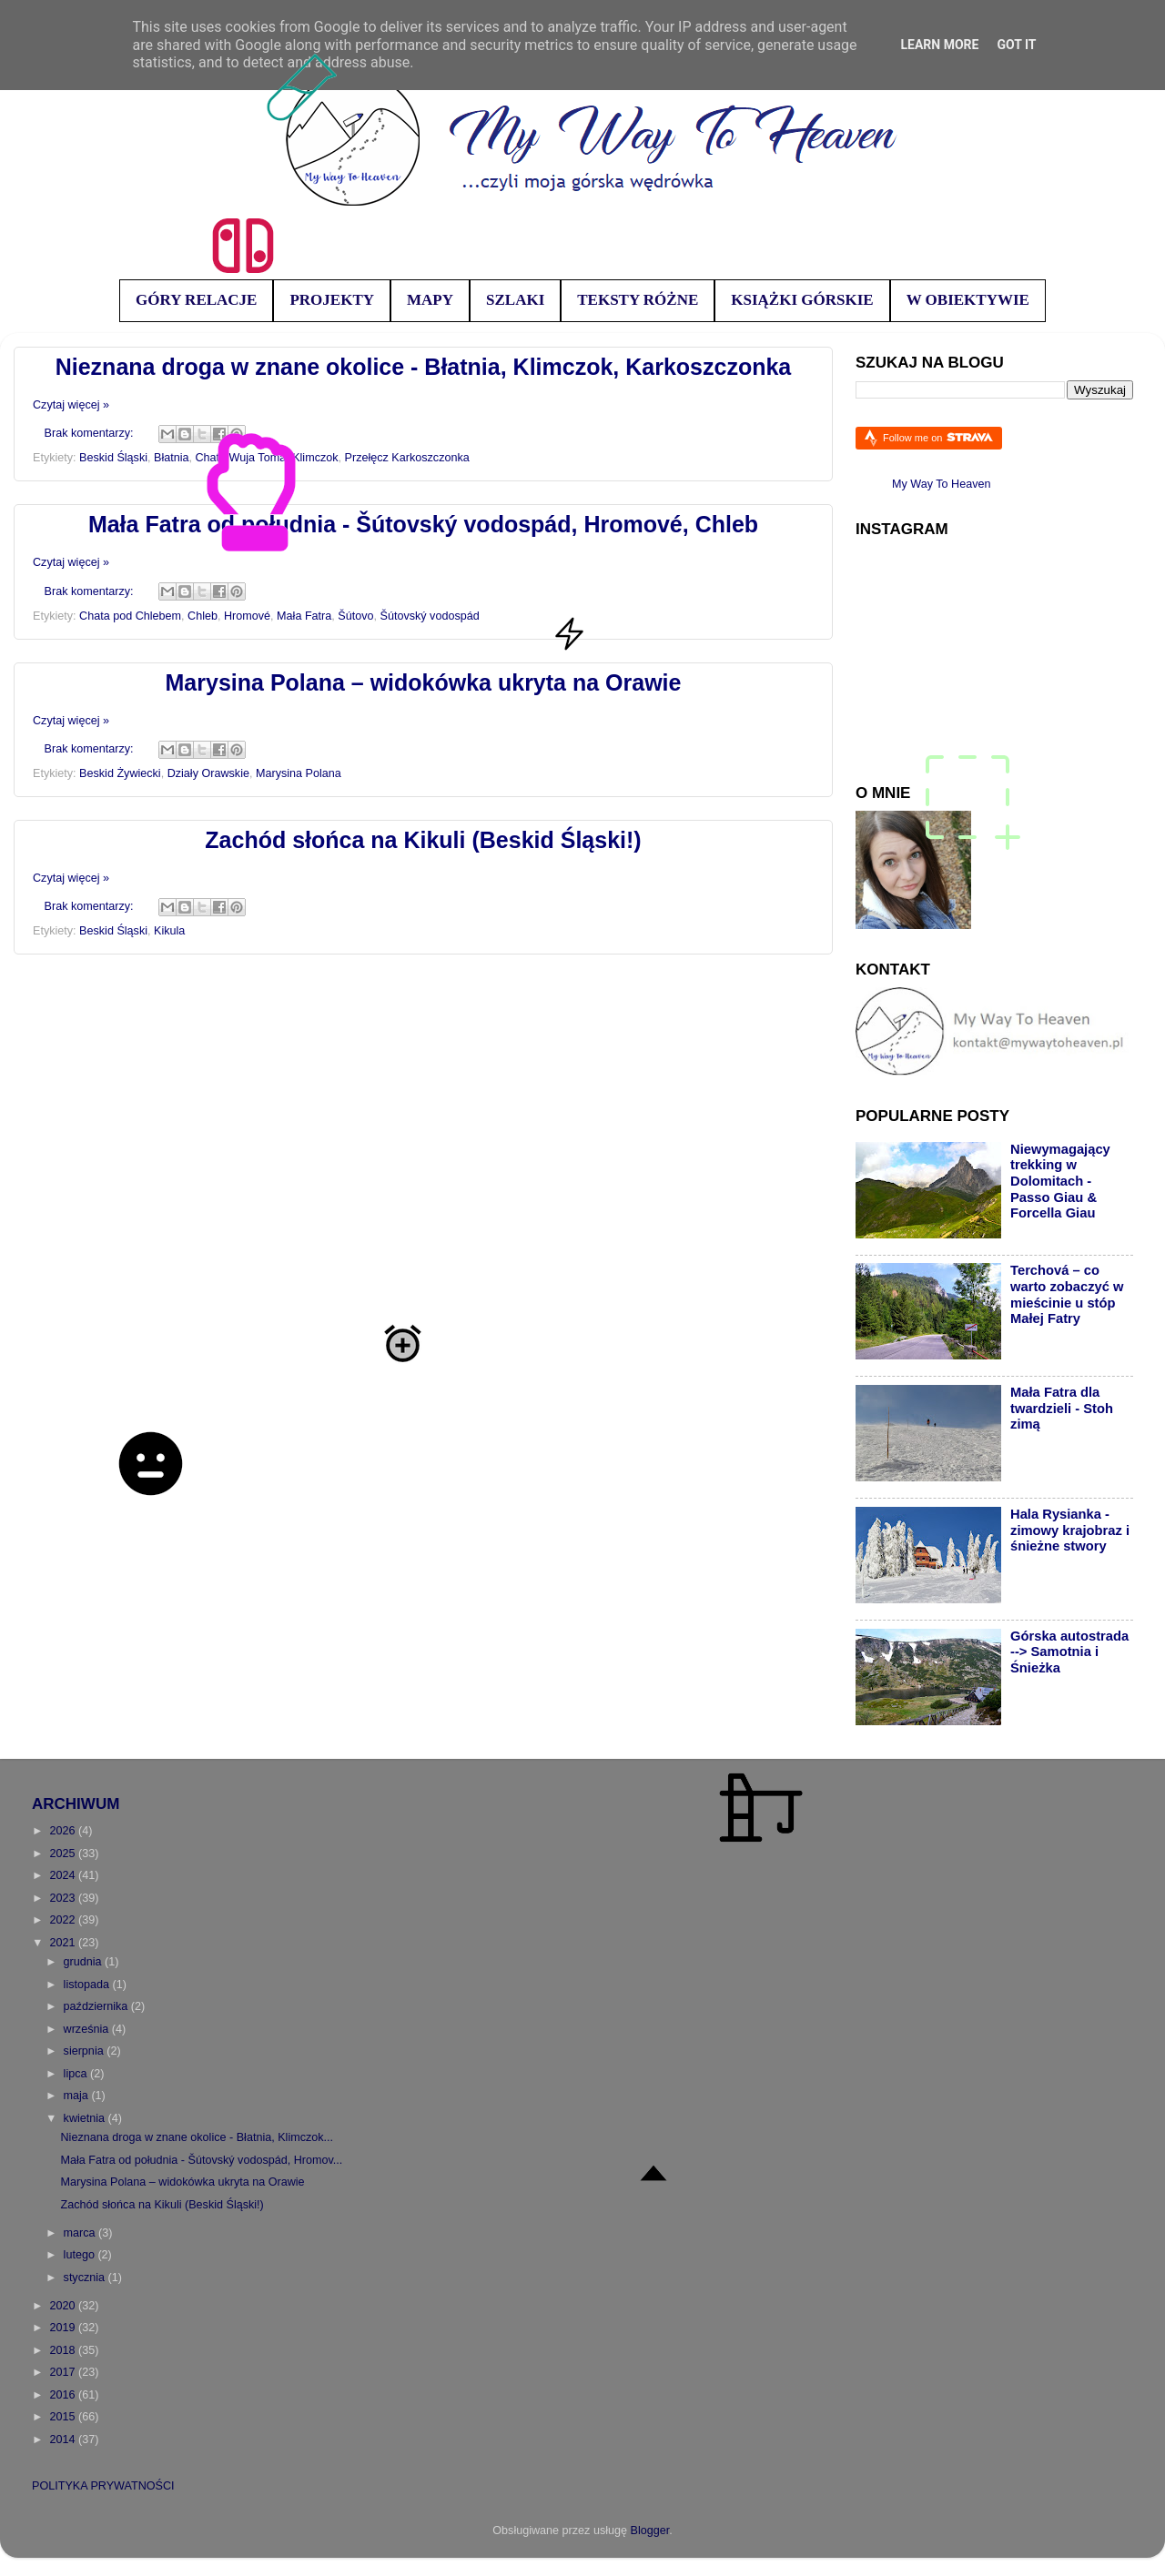 Image resolution: width=1165 pixels, height=2576 pixels. I want to click on indicate a fist bump or greeting gesture, so click(251, 492).